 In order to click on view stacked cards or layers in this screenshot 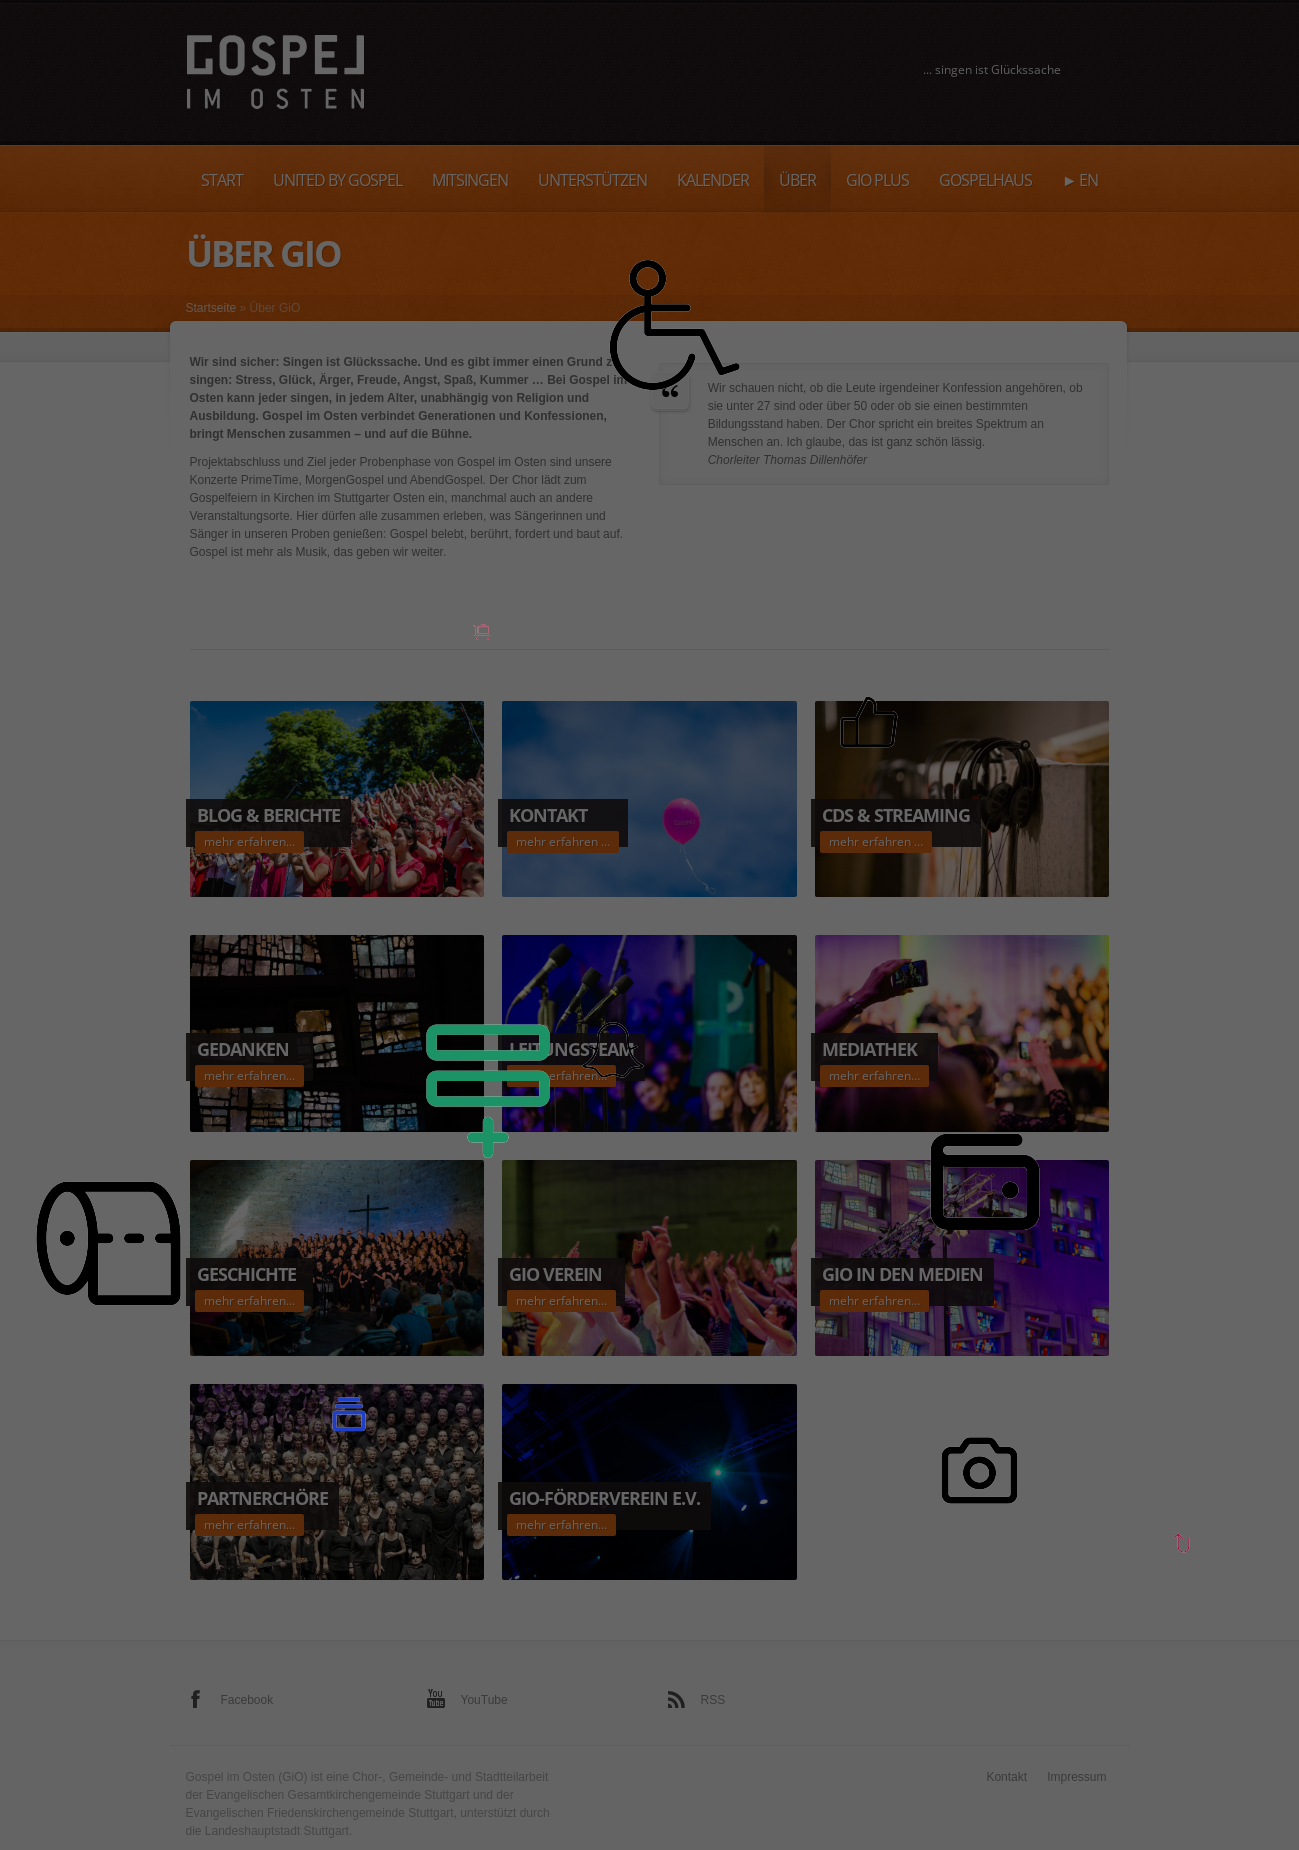, I will do `click(349, 1416)`.